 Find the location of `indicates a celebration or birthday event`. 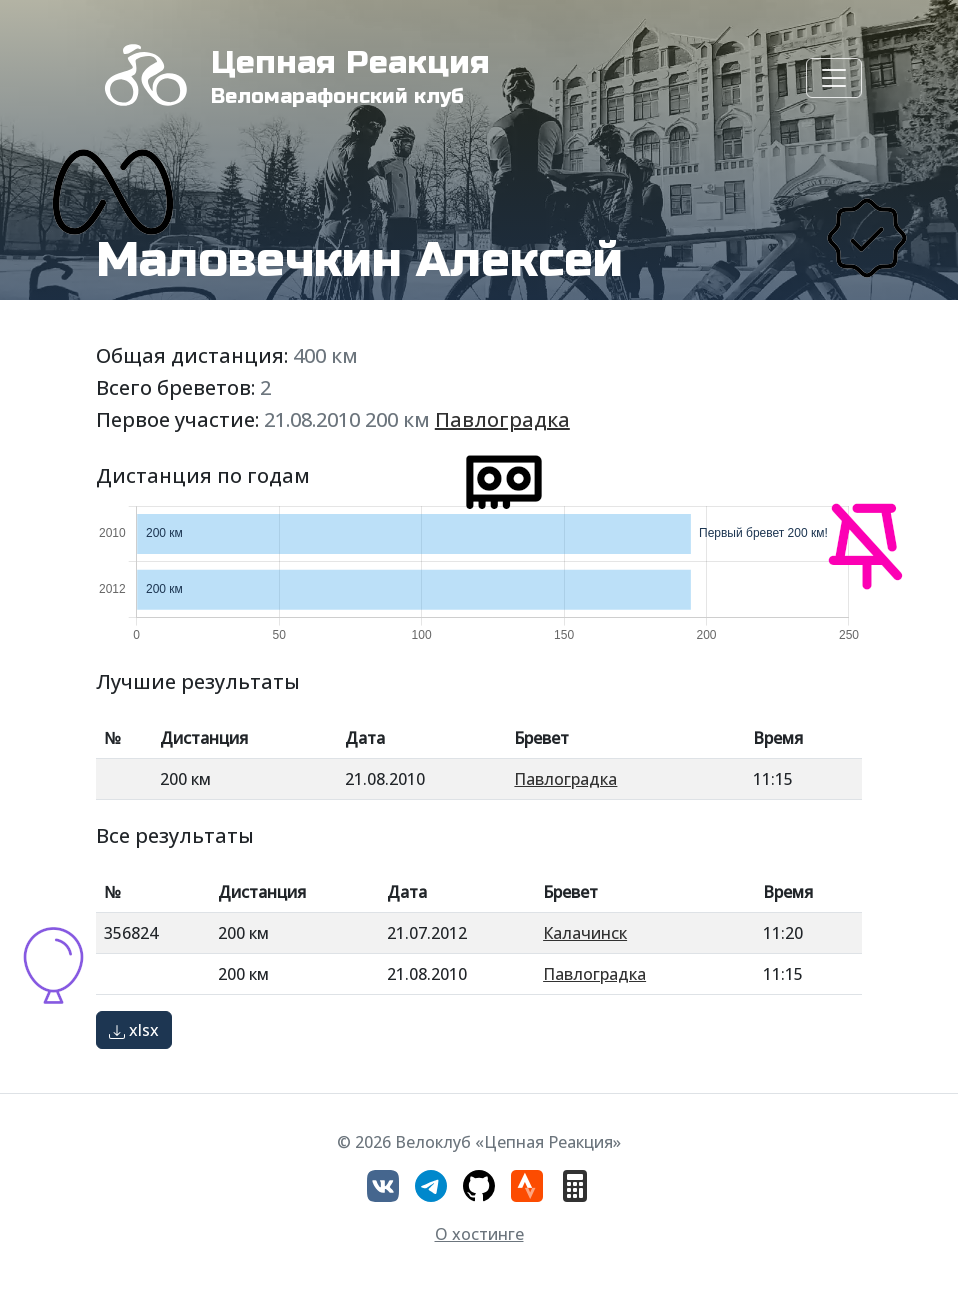

indicates a celebration or birthday event is located at coordinates (53, 965).